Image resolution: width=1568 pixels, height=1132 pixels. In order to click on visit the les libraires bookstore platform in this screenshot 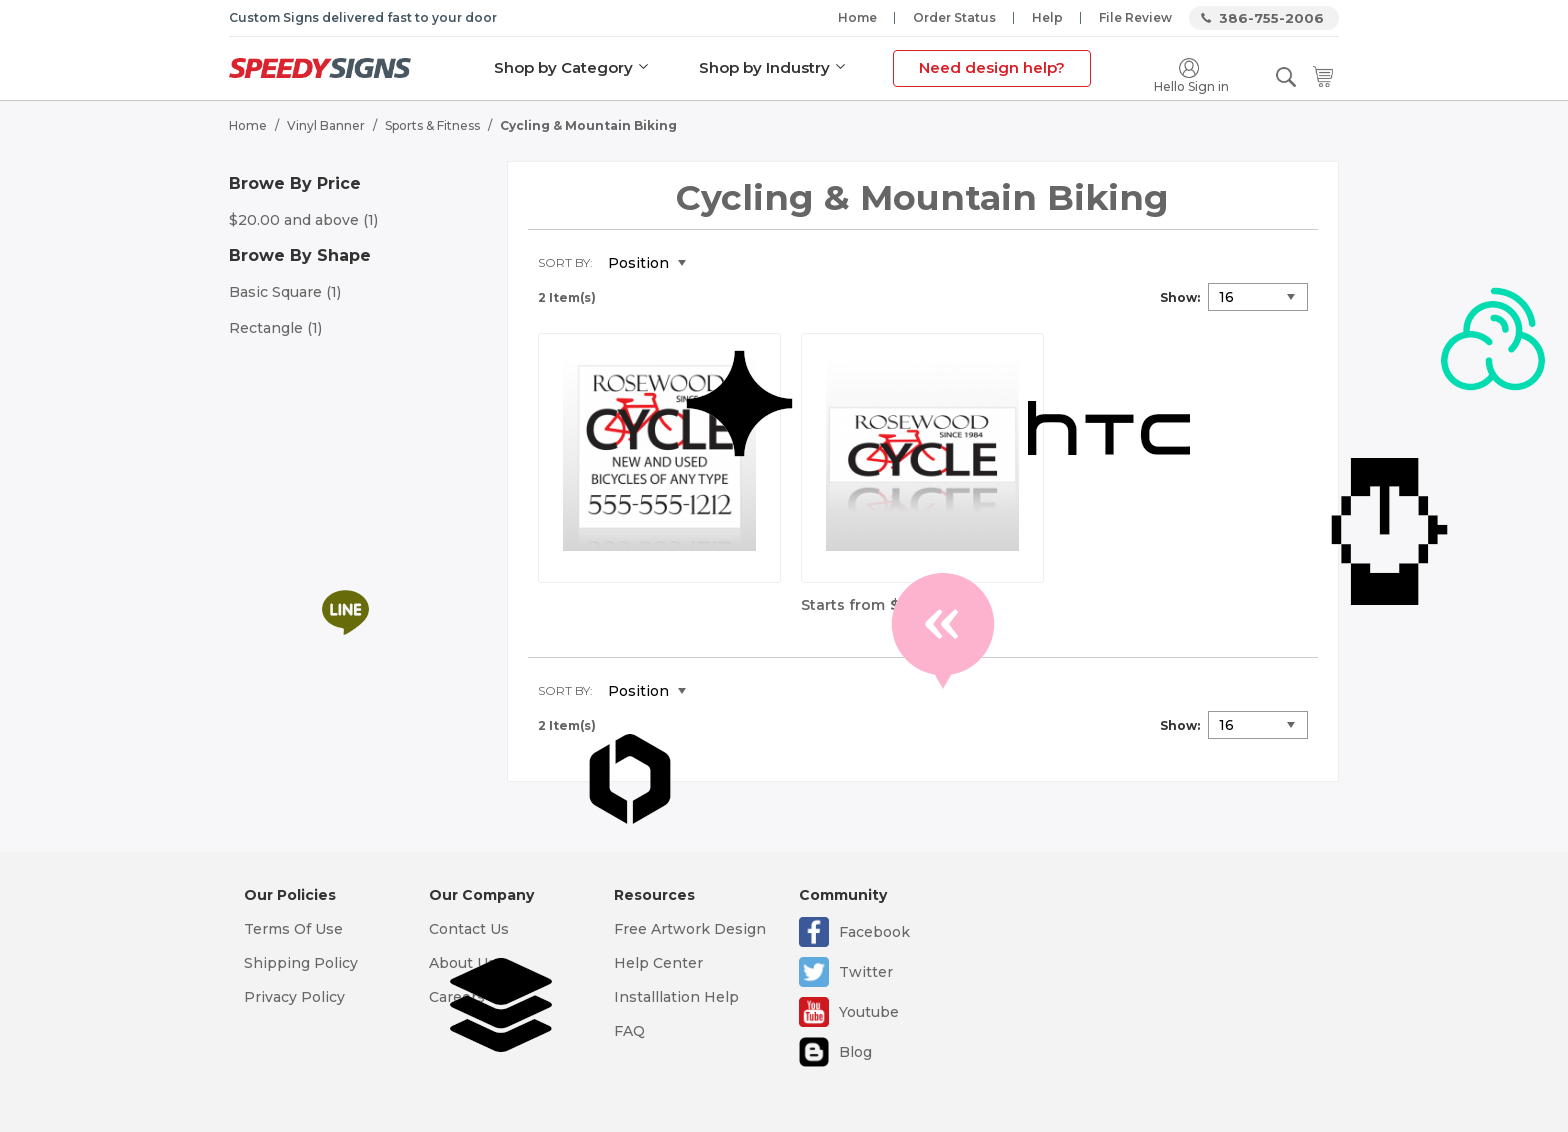, I will do `click(943, 631)`.